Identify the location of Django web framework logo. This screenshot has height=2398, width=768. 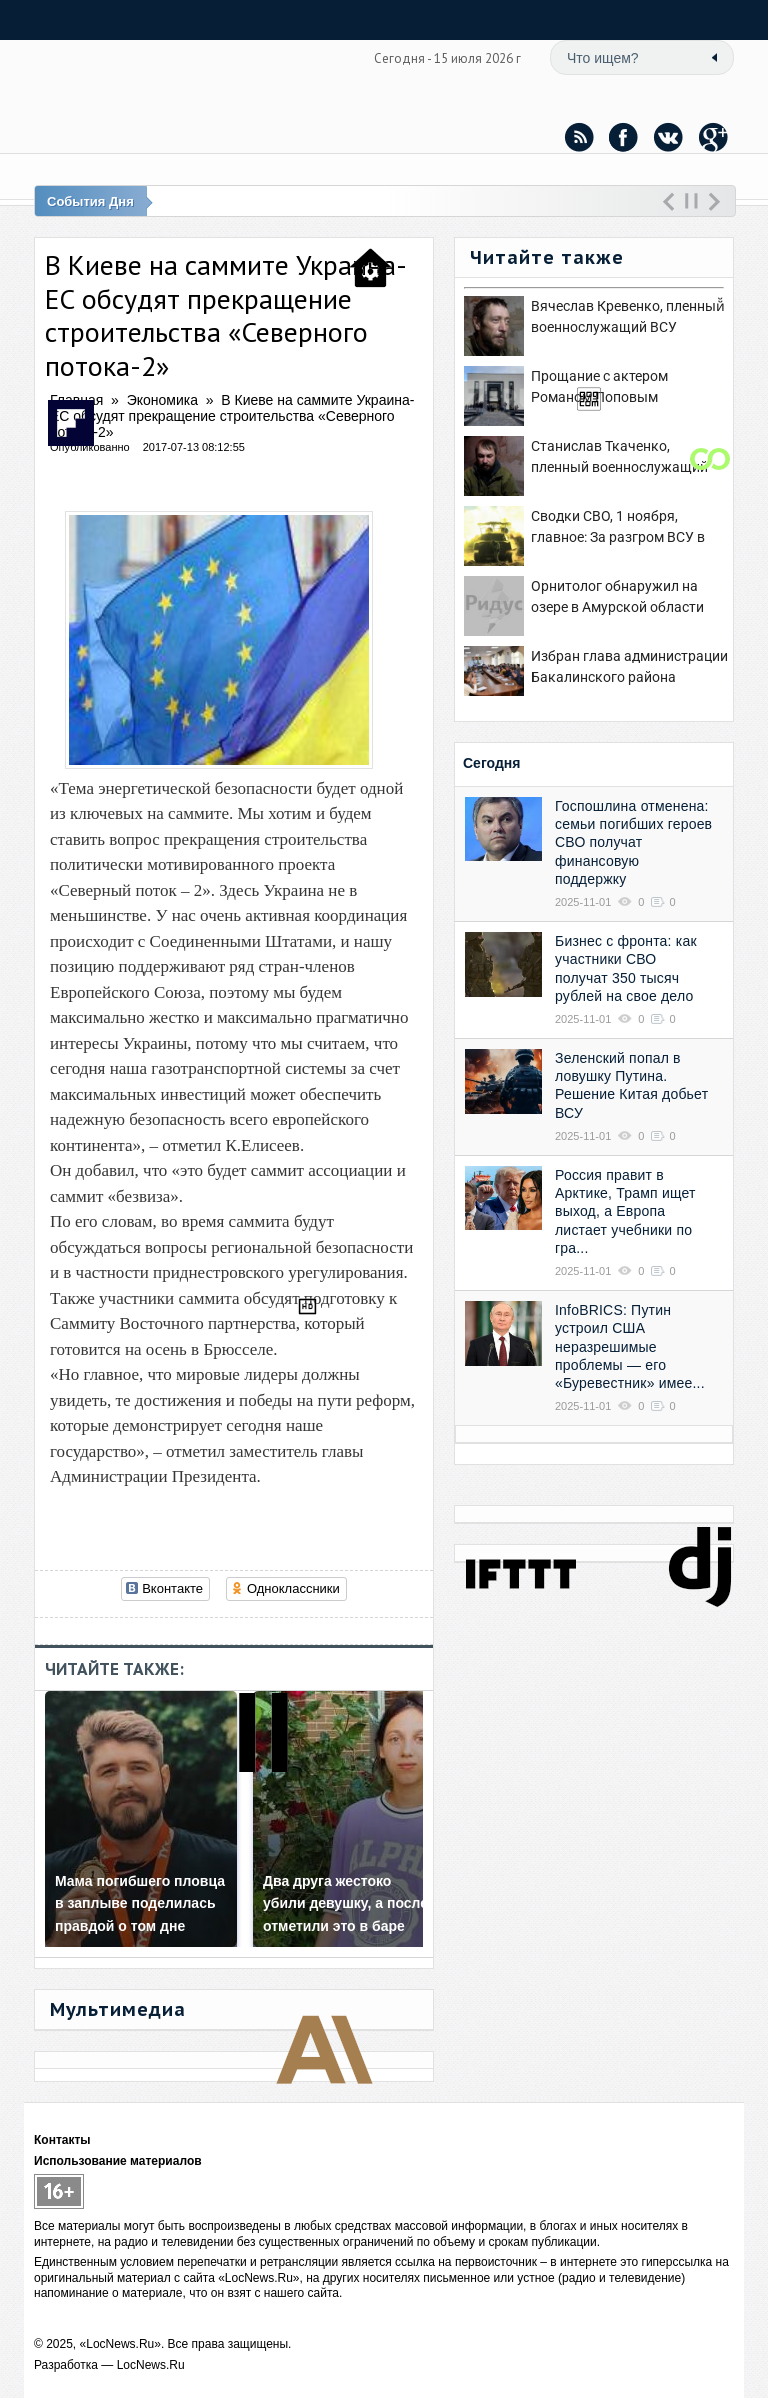
(700, 1567).